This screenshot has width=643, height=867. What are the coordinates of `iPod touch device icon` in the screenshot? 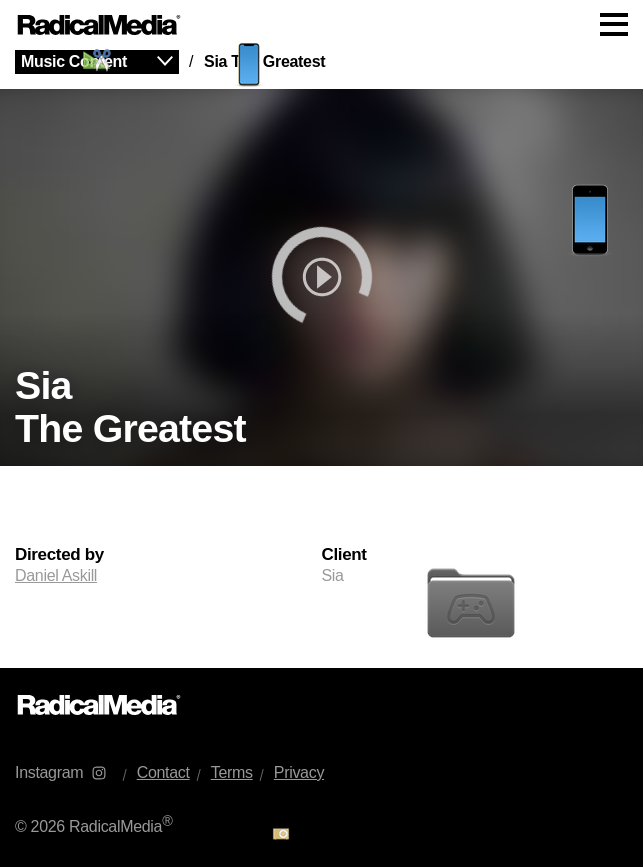 It's located at (590, 219).